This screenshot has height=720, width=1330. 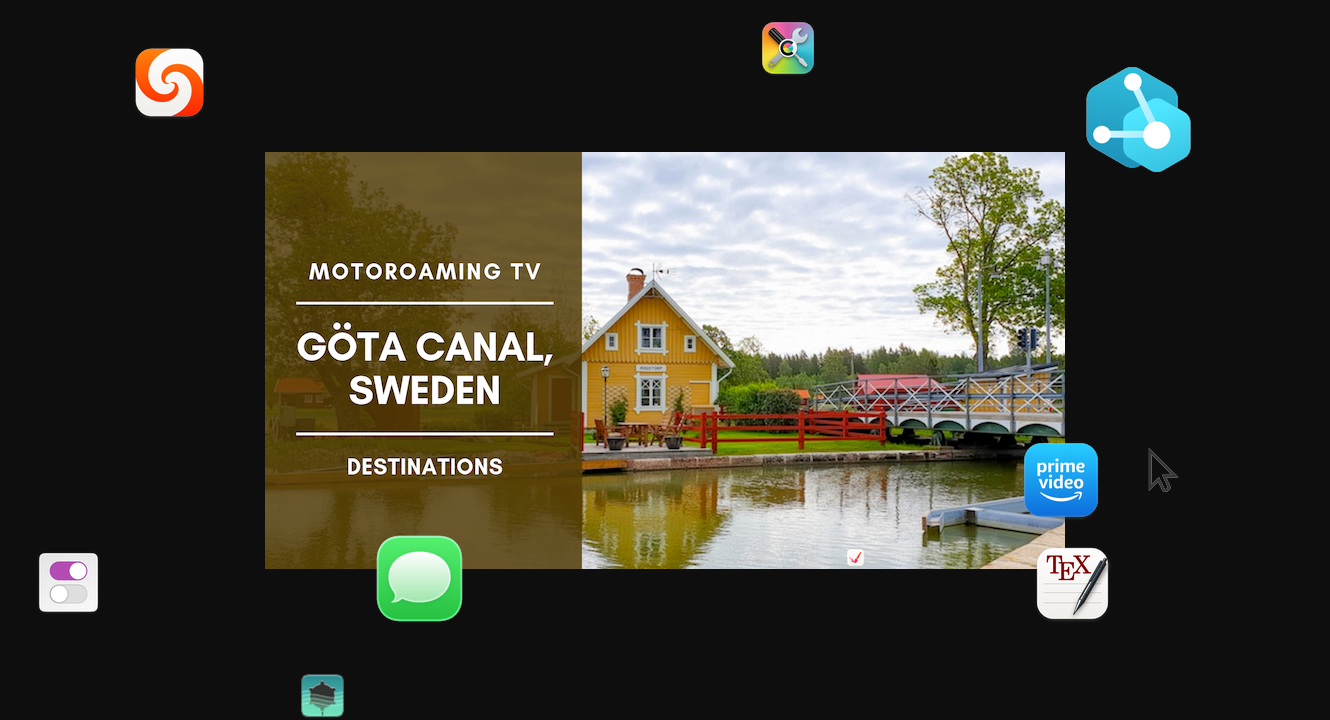 What do you see at coordinates (855, 557) in the screenshot?
I see `open gnome paint application` at bounding box center [855, 557].